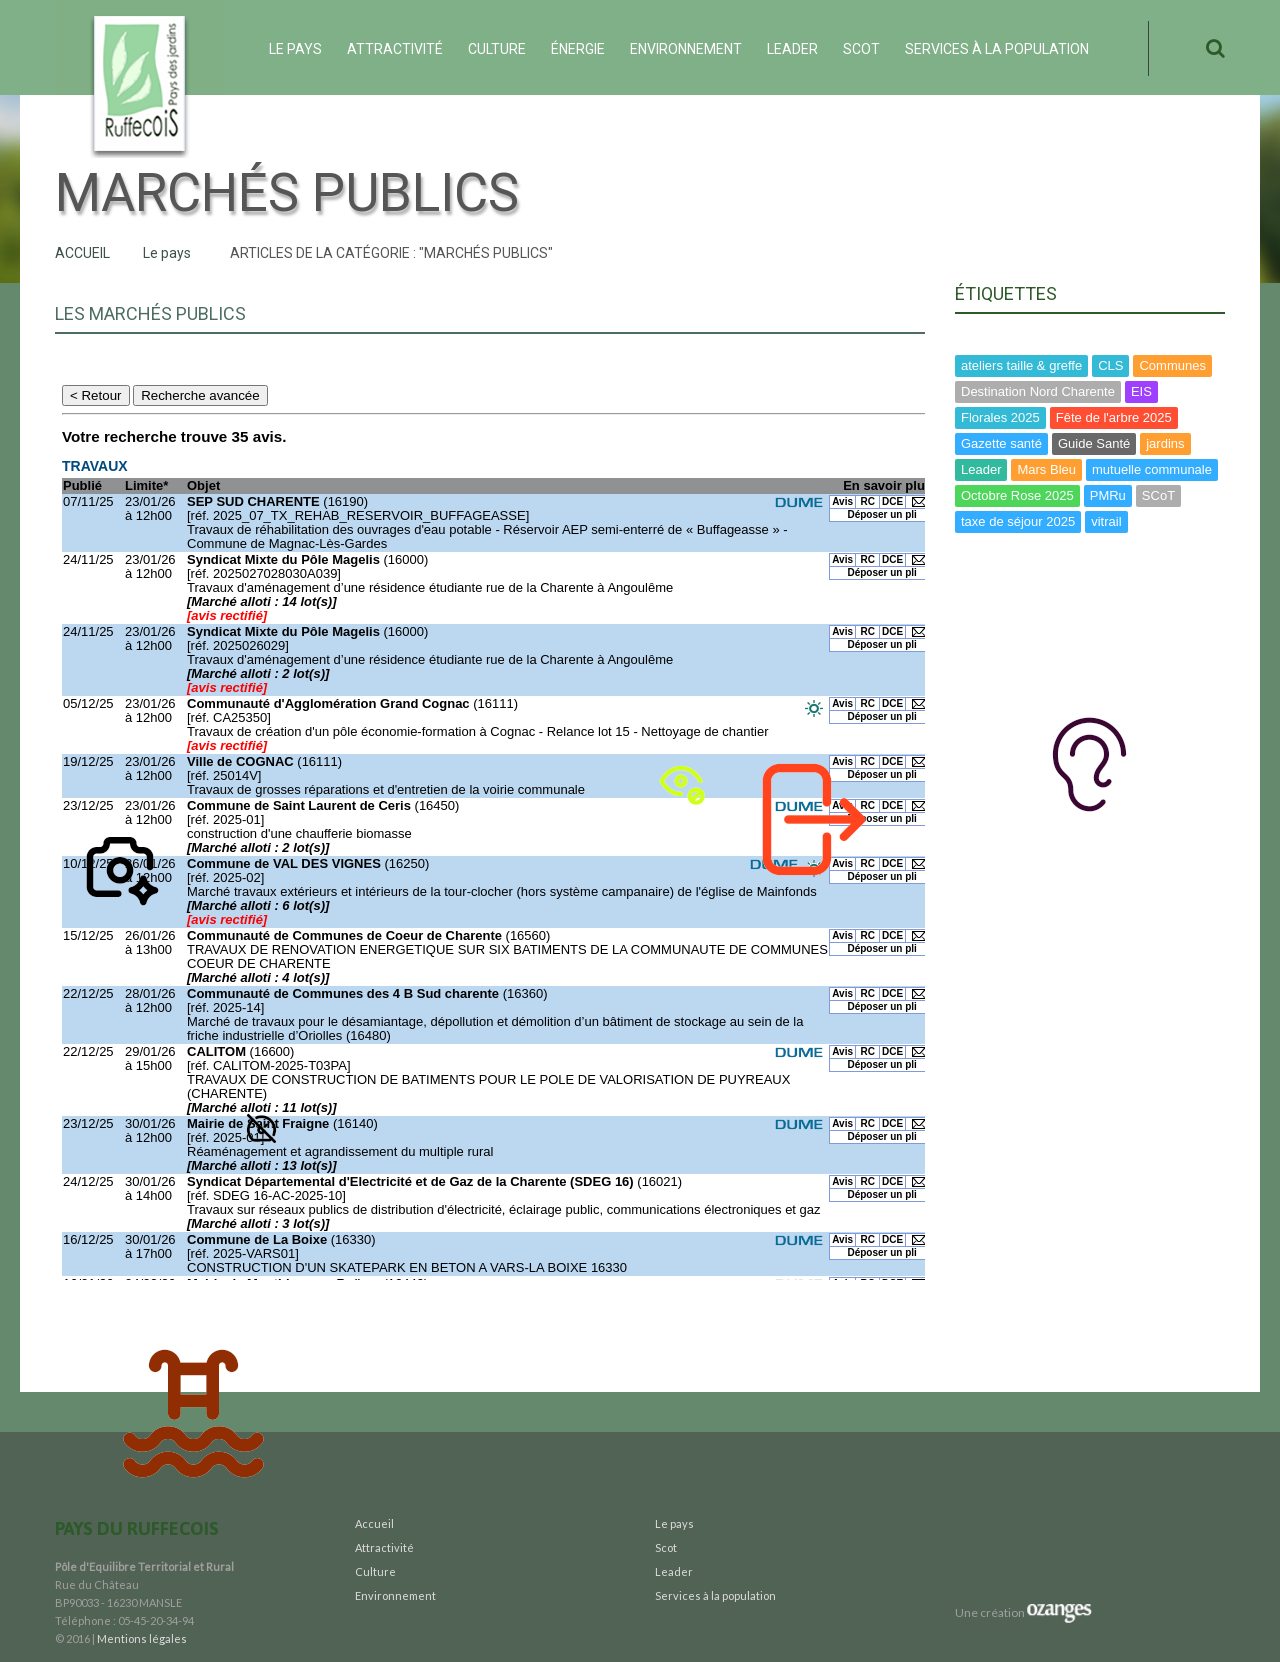 This screenshot has height=1662, width=1280. What do you see at coordinates (805, 819) in the screenshot?
I see `sign out or log out of account` at bounding box center [805, 819].